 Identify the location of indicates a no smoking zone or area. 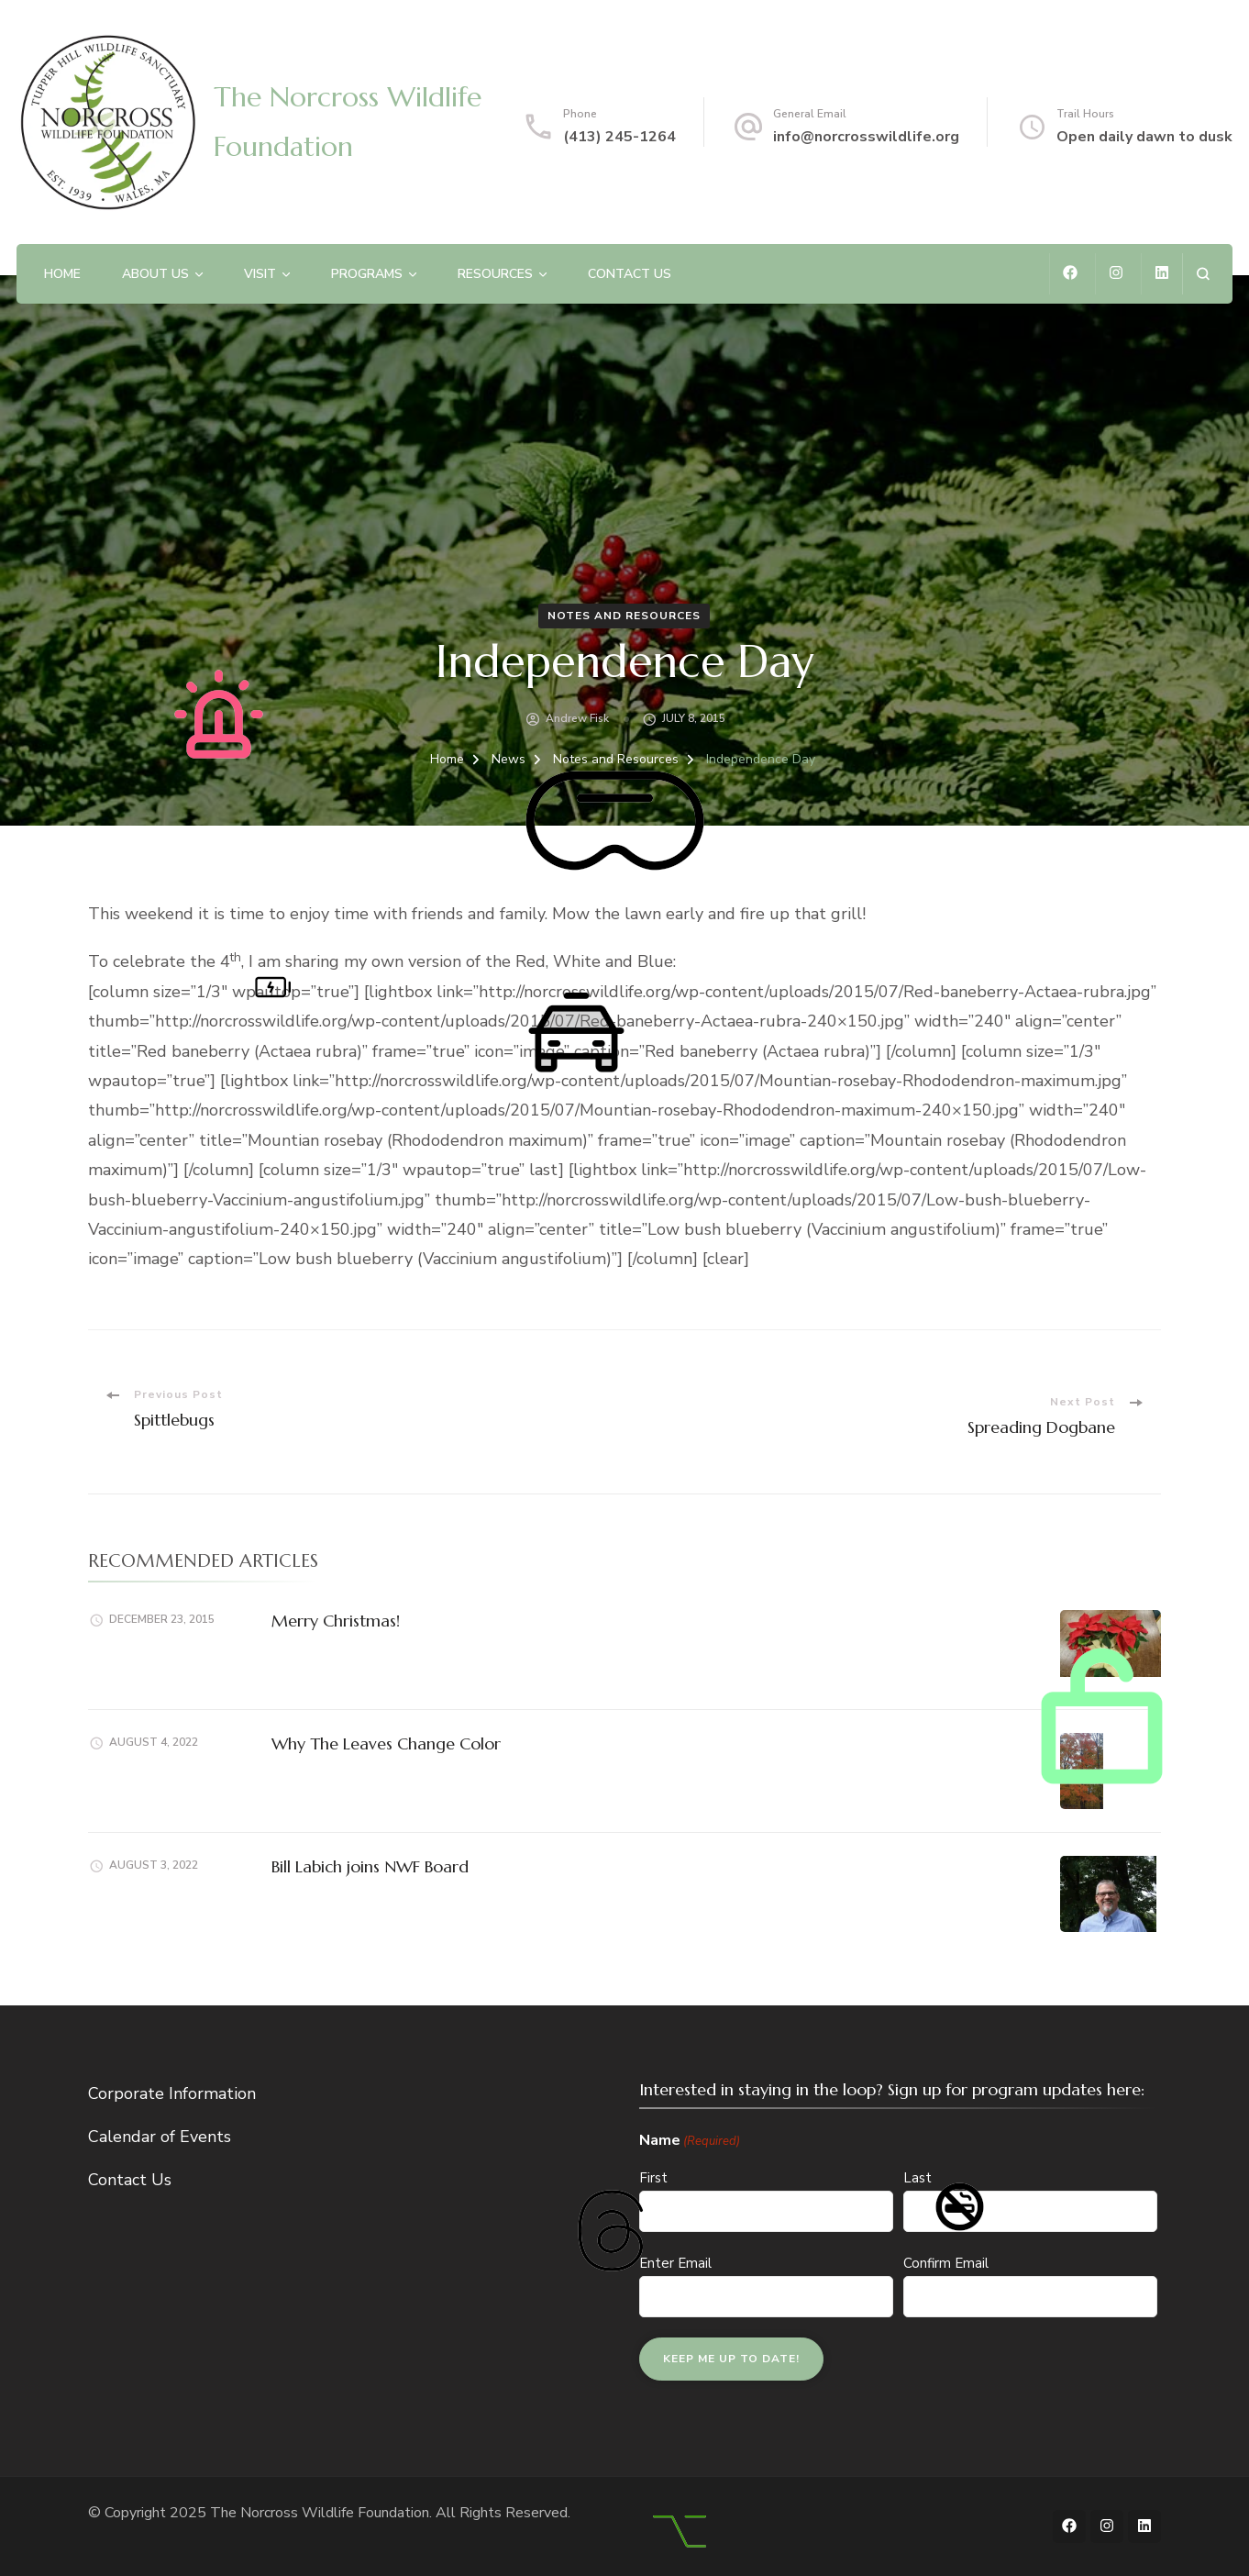
(959, 2206).